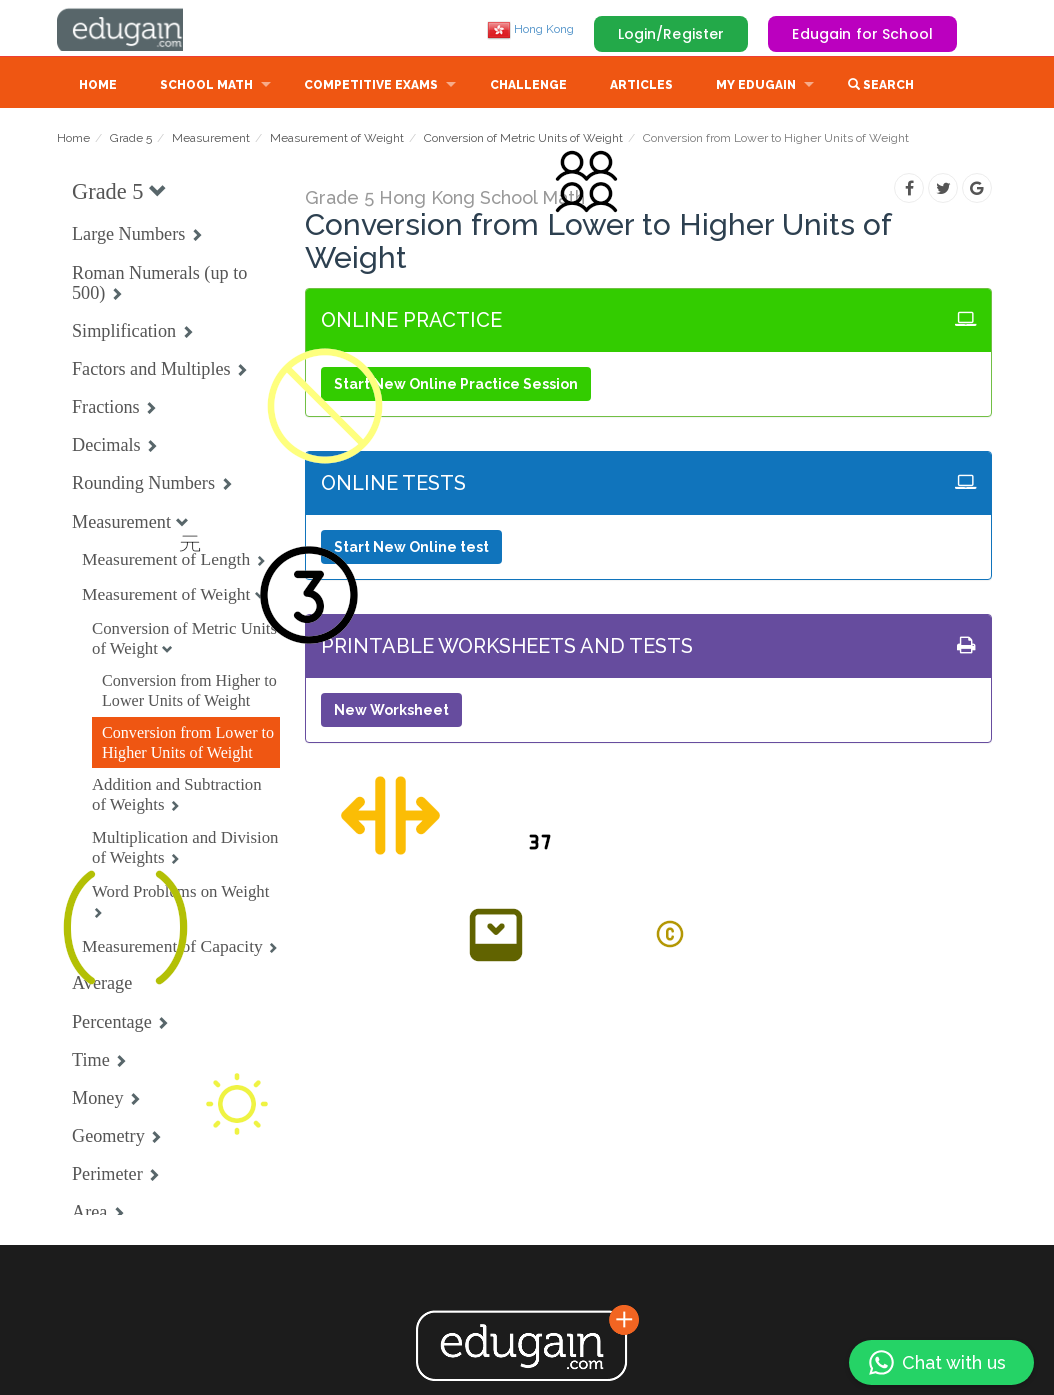  I want to click on view all team members, so click(586, 181).